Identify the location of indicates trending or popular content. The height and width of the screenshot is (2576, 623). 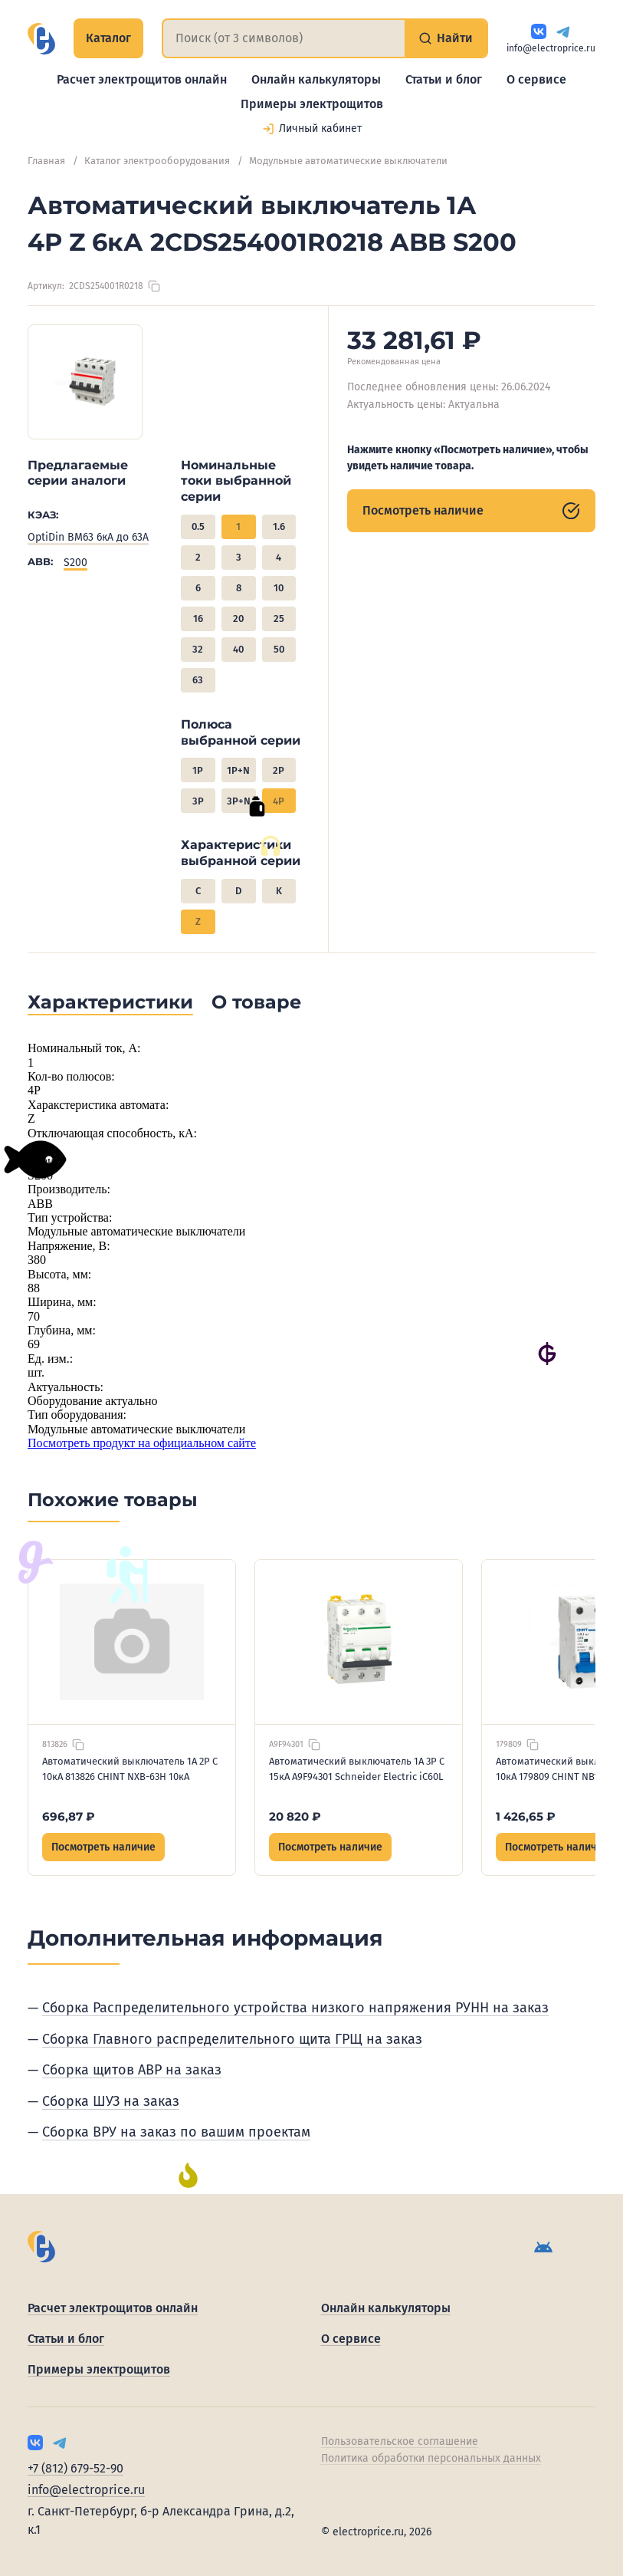
(188, 2175).